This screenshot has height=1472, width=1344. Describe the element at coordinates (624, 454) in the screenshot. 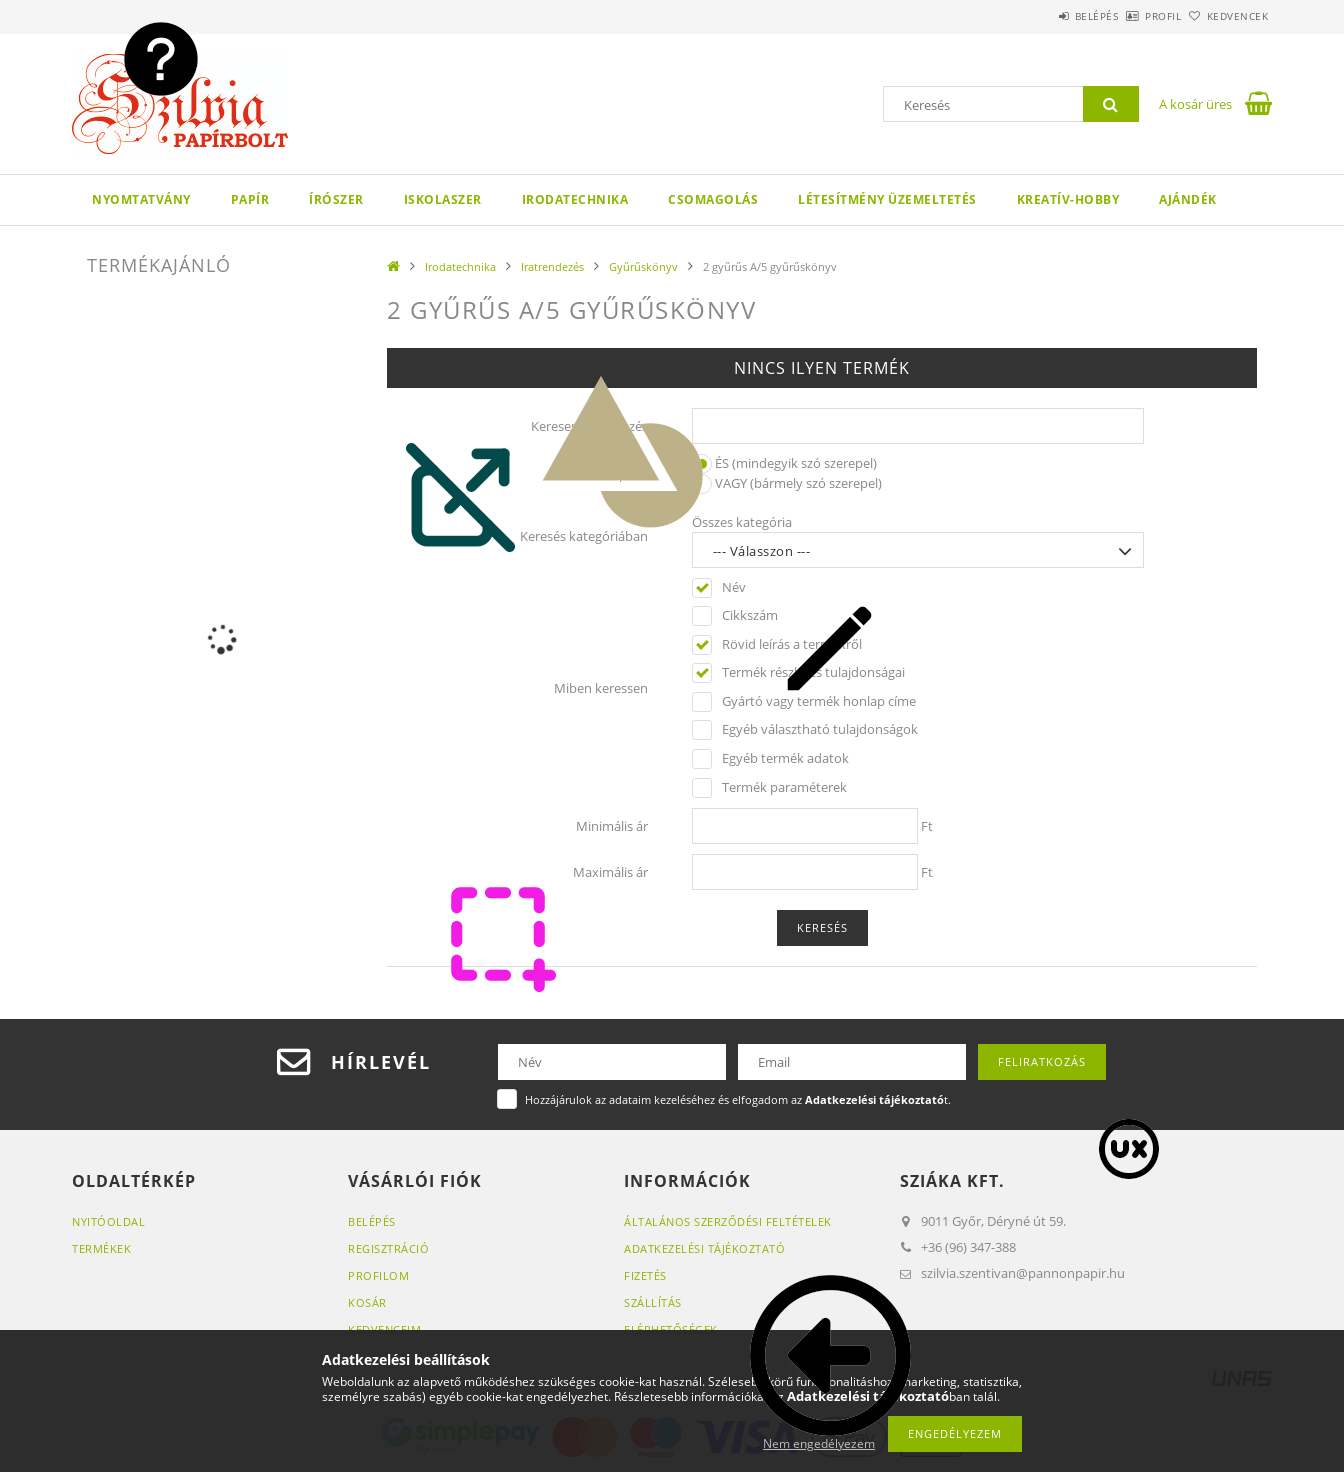

I see `access shape tools or drawing options` at that location.